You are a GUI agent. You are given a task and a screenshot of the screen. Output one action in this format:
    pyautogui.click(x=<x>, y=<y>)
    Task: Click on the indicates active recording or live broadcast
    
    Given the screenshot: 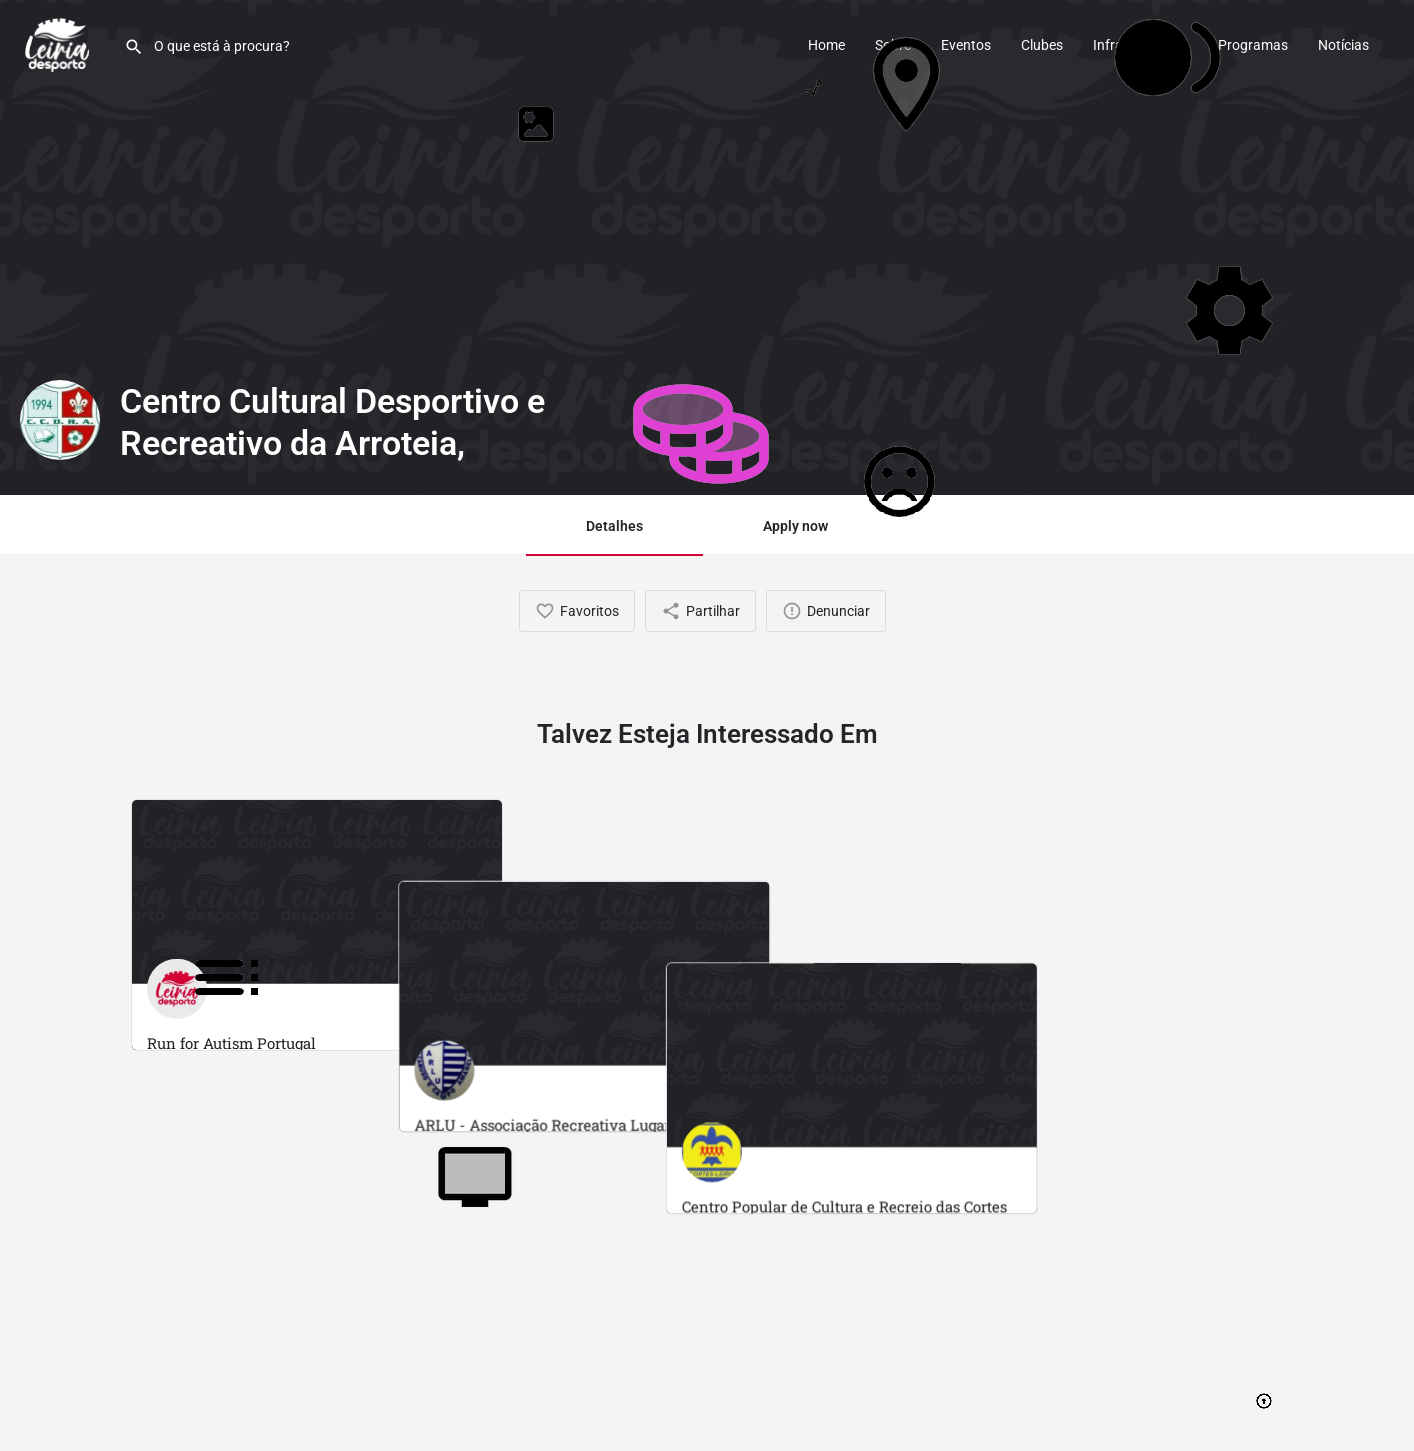 What is the action you would take?
    pyautogui.click(x=1167, y=57)
    